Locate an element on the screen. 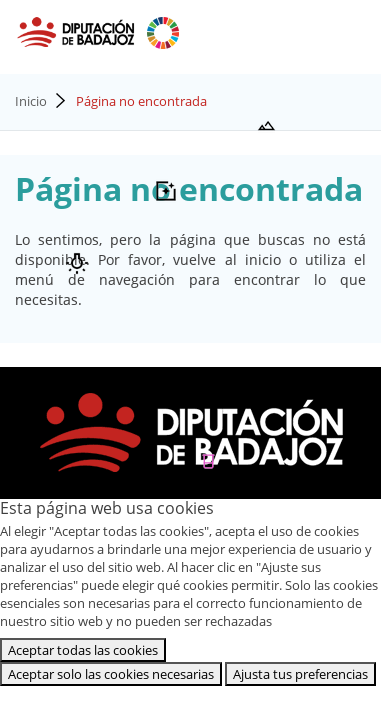 Image resolution: width=381 pixels, height=720 pixels. apply filters or effects to a photo is located at coordinates (166, 191).